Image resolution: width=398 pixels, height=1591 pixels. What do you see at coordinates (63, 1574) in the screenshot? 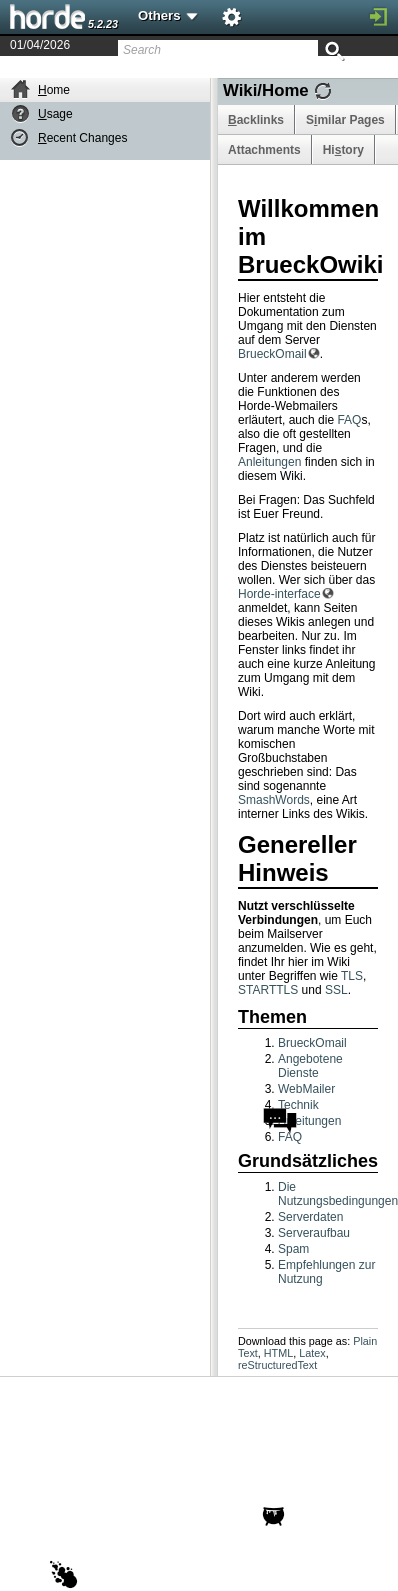
I see `indicates a chemical reaction or potion effect` at bounding box center [63, 1574].